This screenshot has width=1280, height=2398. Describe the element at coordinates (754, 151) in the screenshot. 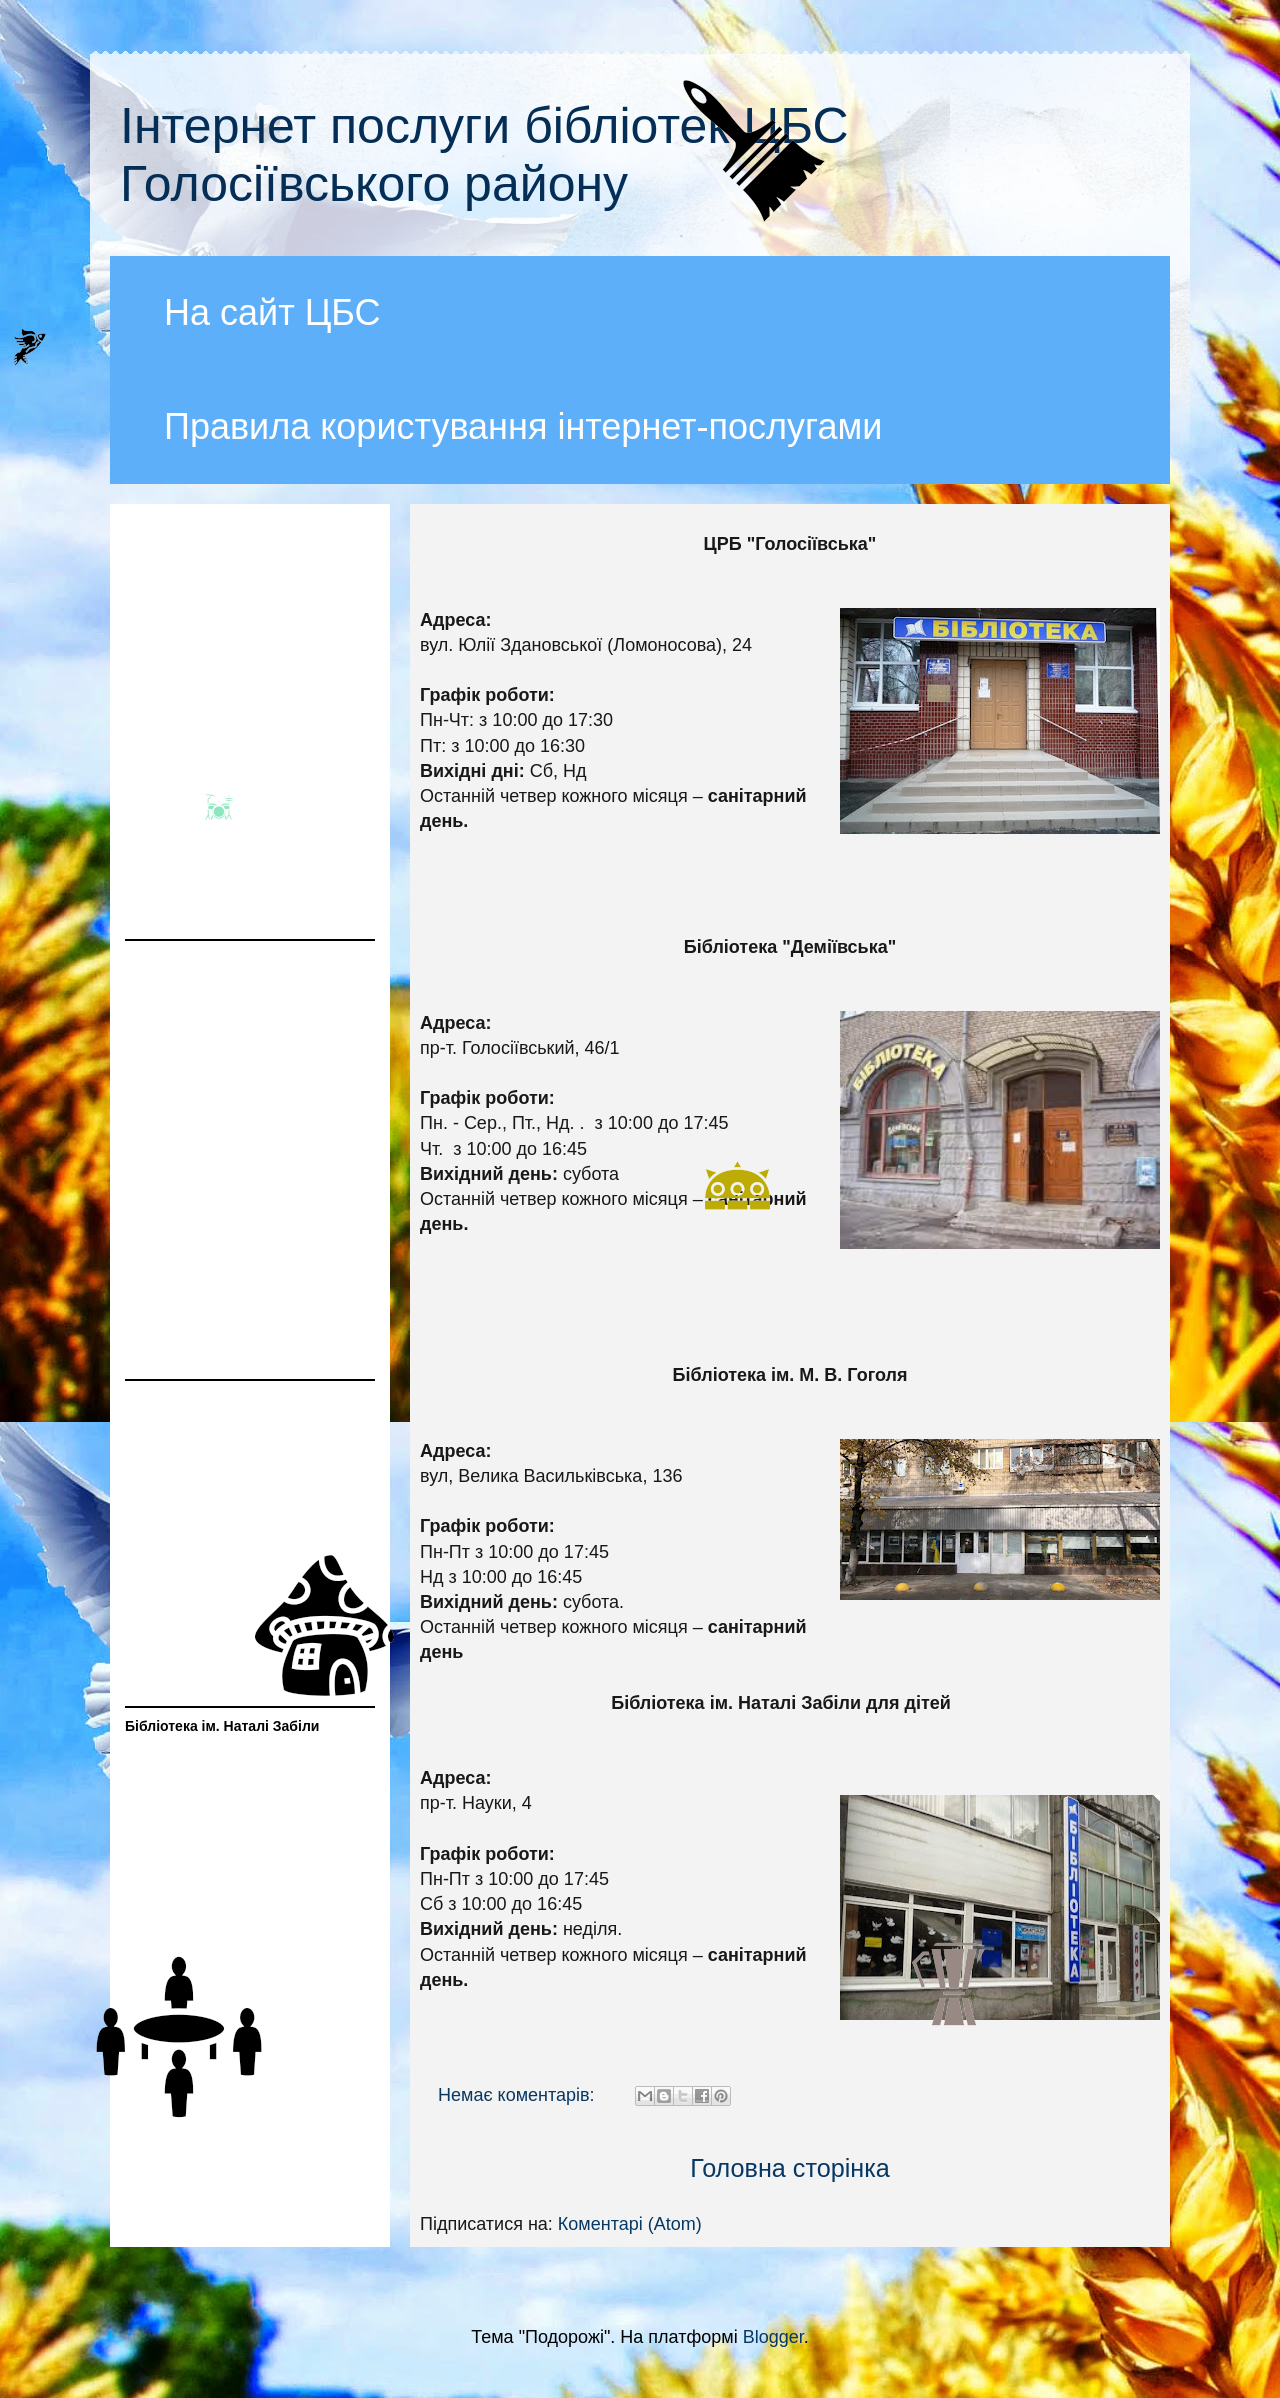

I see `access painting or drawing tools` at that location.